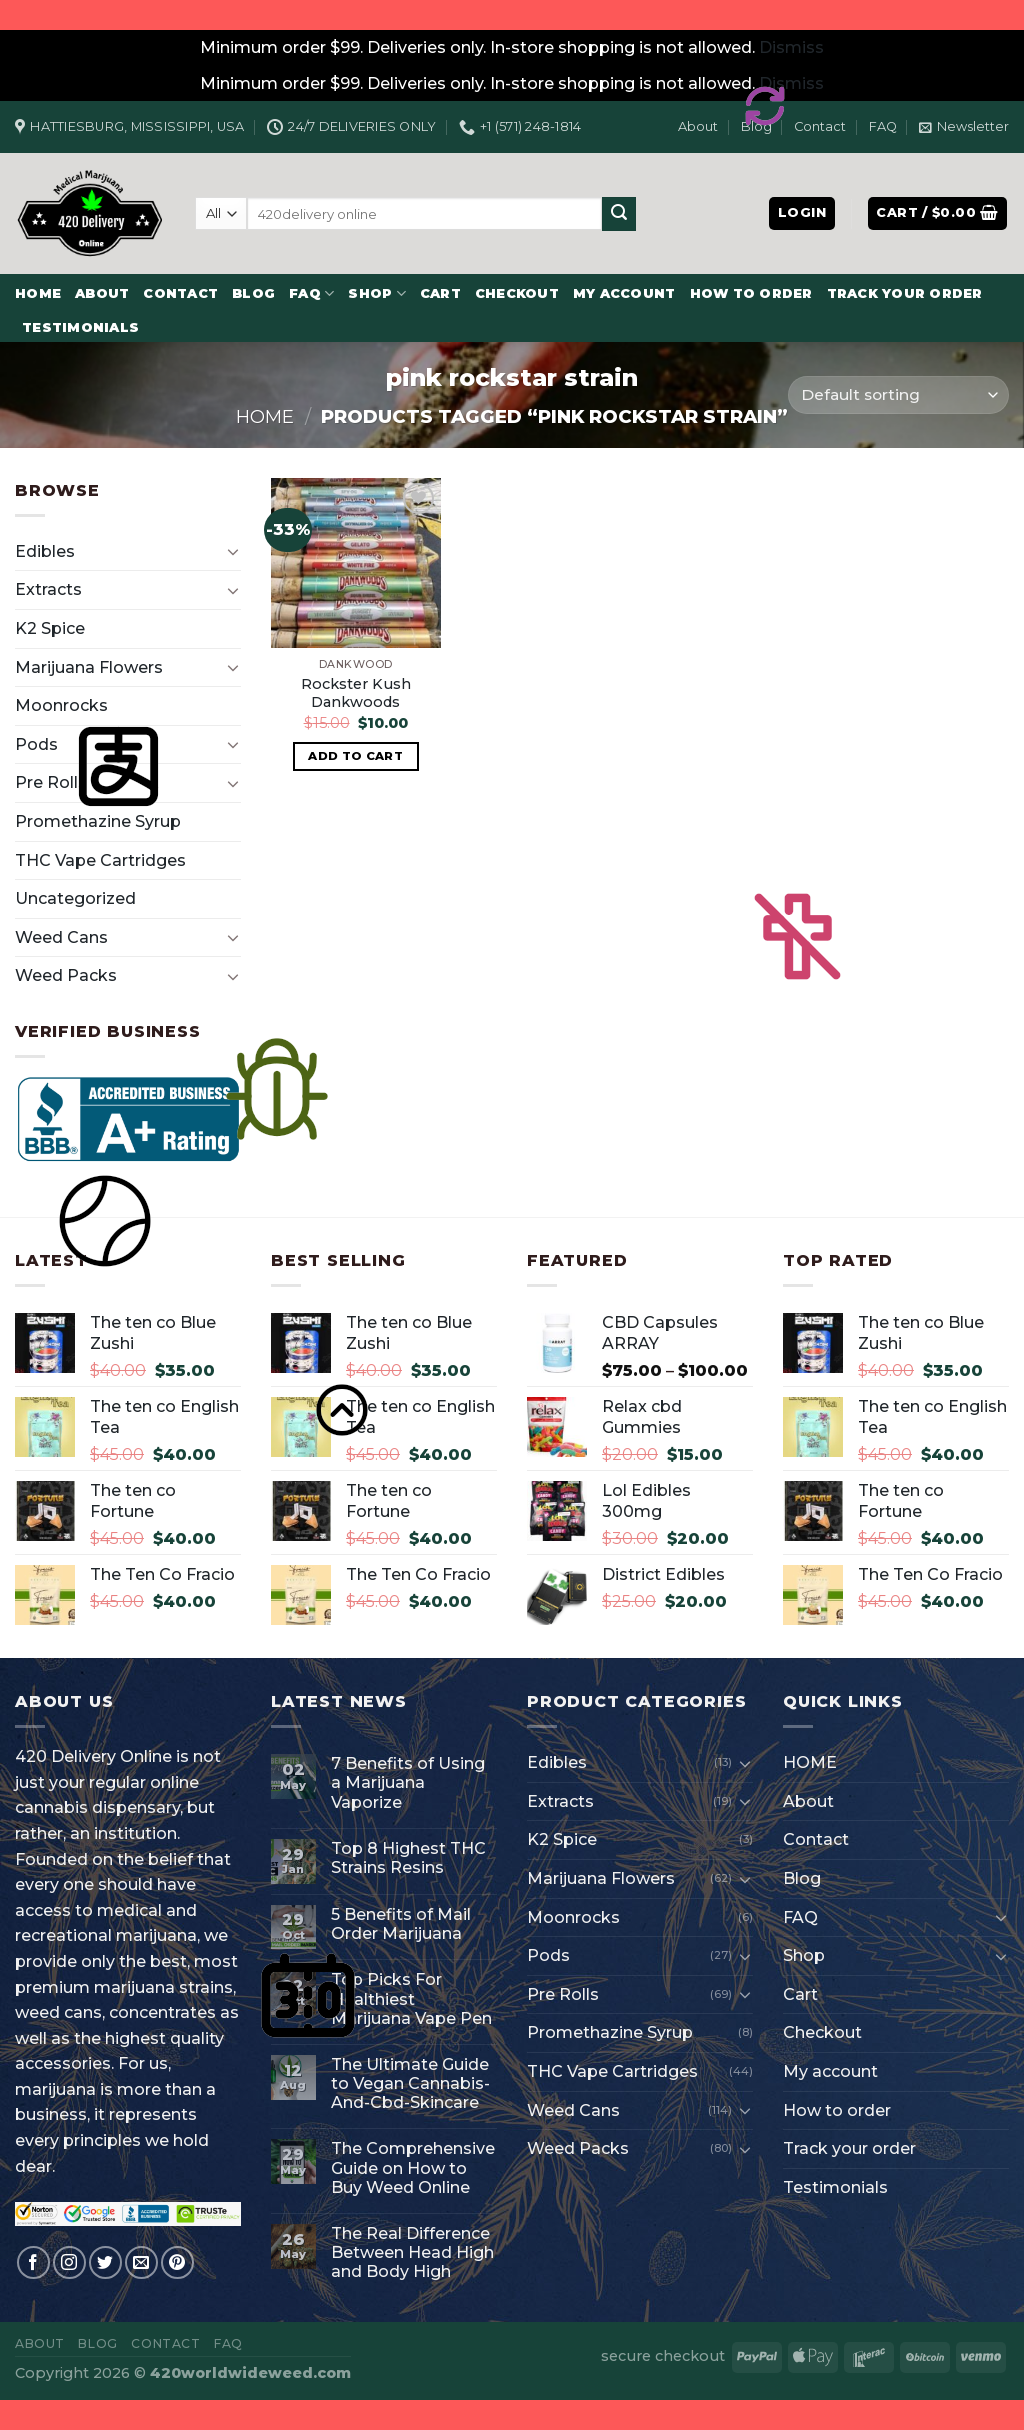 Image resolution: width=1024 pixels, height=2430 pixels. I want to click on access tennis or sports-related content, so click(105, 1221).